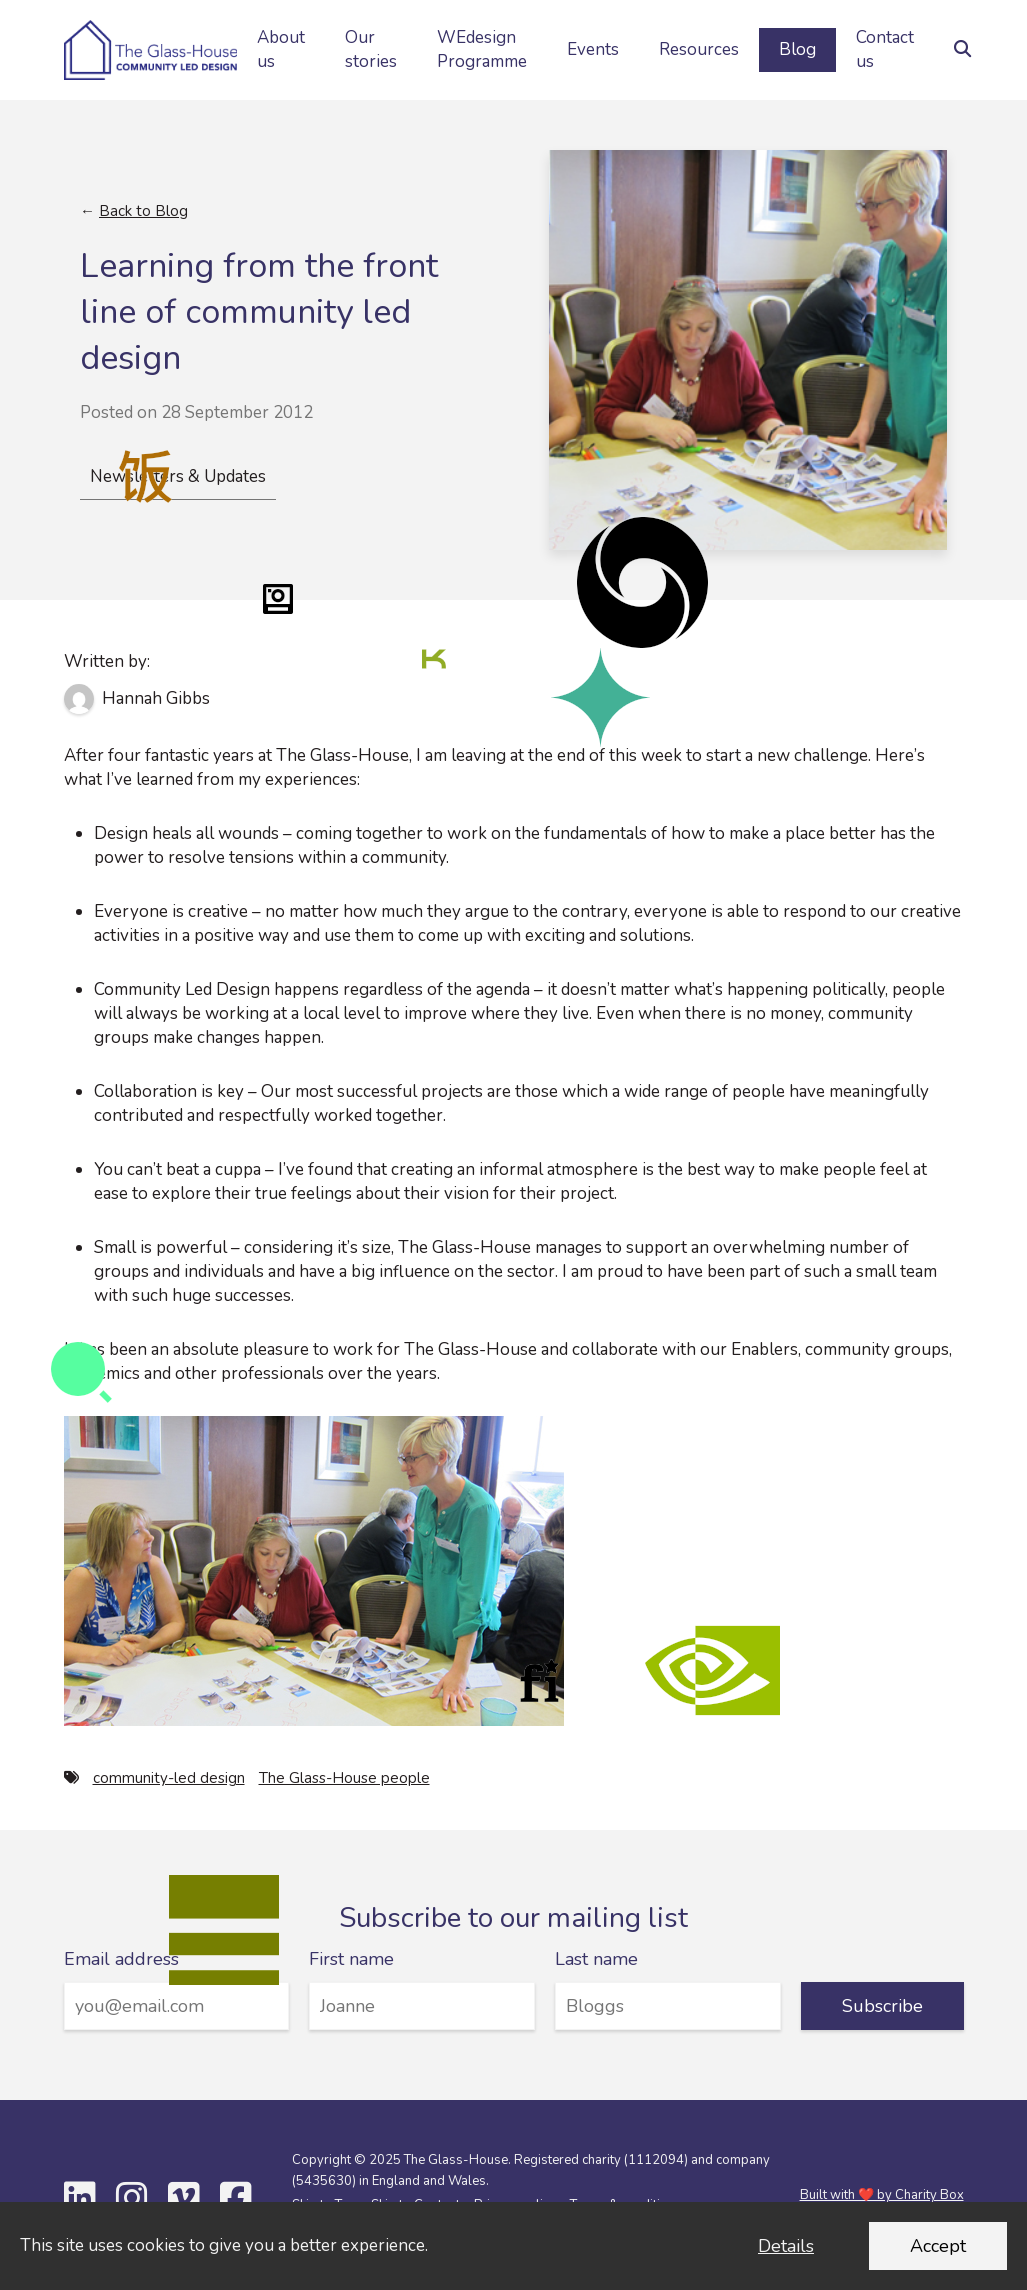 This screenshot has height=2290, width=1027. I want to click on search for content or items, so click(81, 1372).